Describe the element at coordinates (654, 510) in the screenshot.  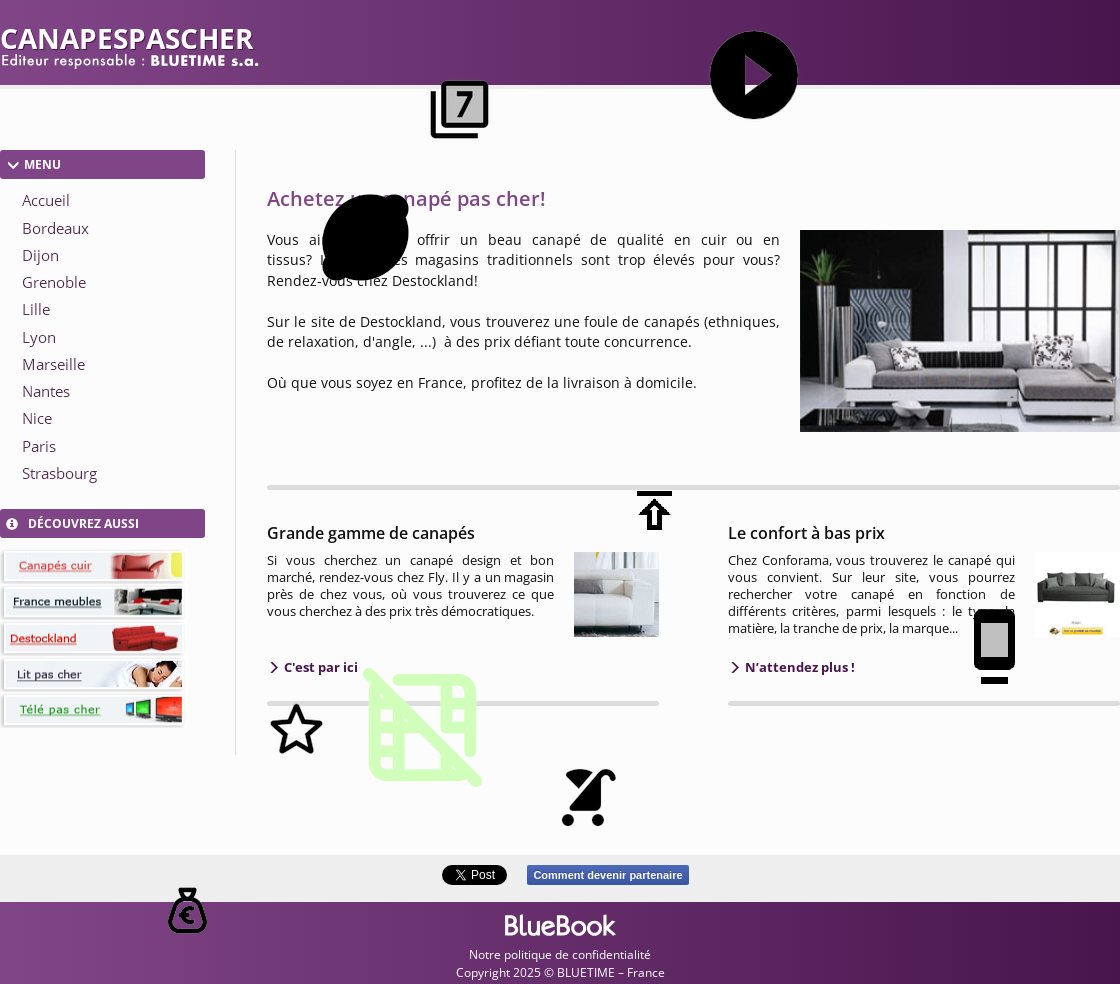
I see `publish or upload content` at that location.